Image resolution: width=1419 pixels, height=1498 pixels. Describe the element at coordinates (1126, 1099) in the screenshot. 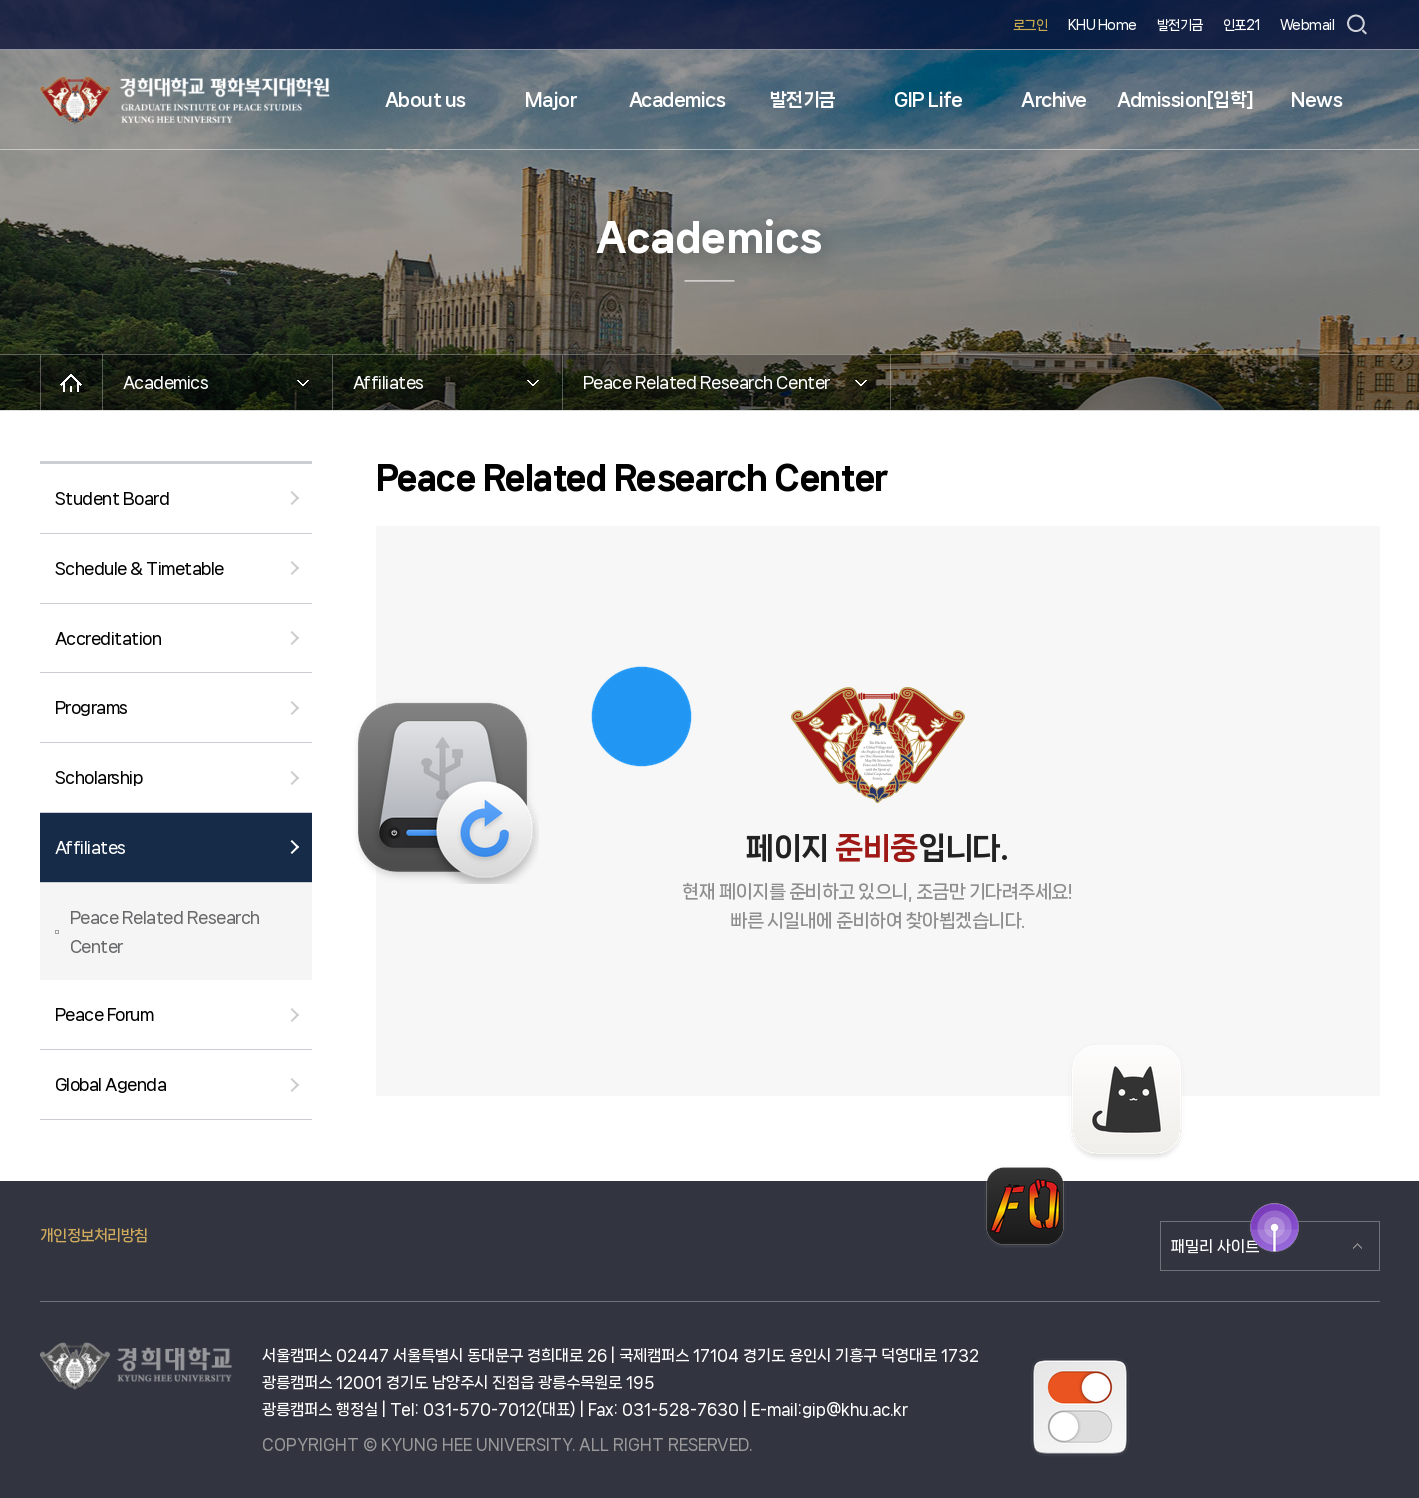

I see `open the Clash proxy app` at that location.